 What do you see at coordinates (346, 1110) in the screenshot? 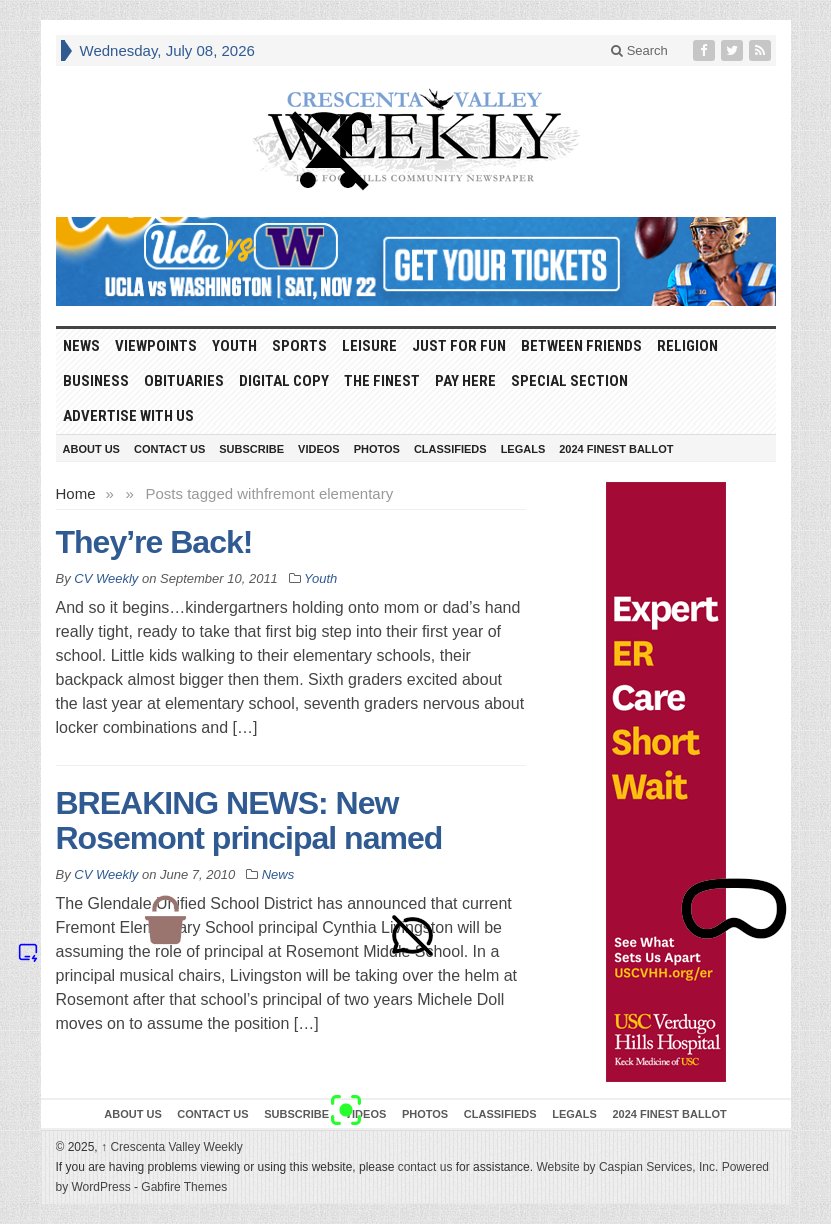
I see `capture a photo or screenshot` at bounding box center [346, 1110].